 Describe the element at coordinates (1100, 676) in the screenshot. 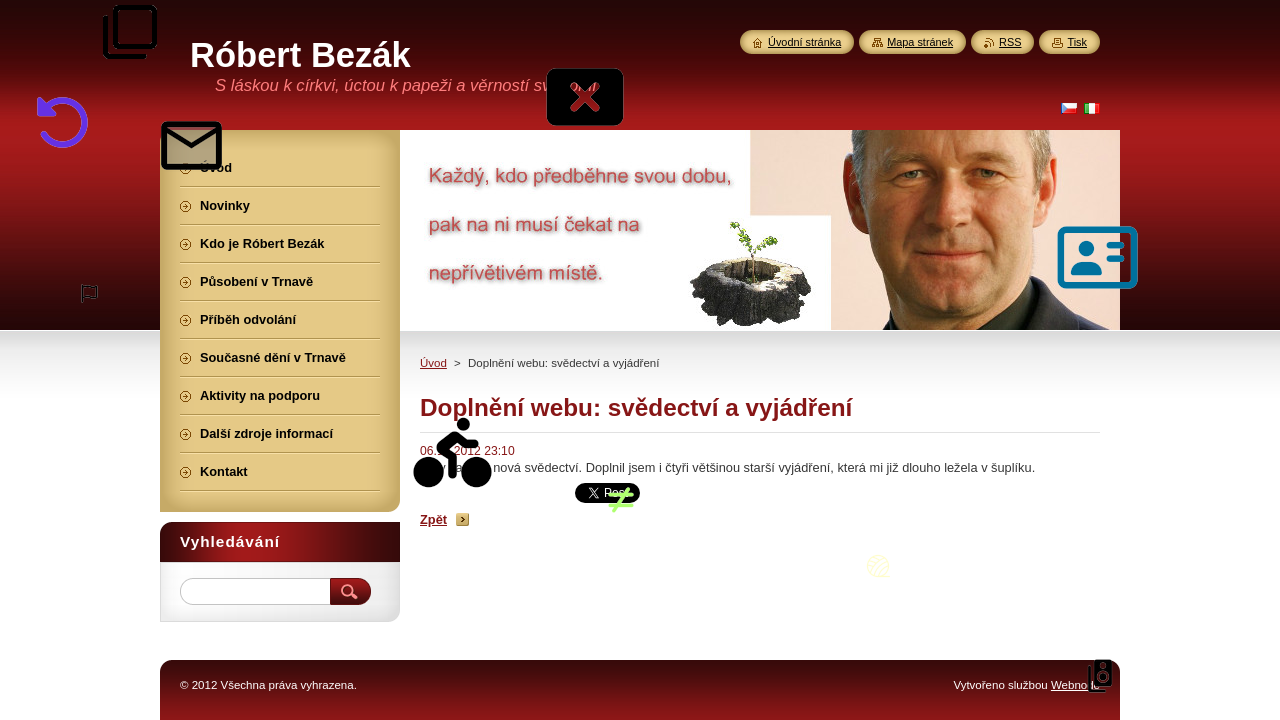

I see `access speaker group settings` at that location.